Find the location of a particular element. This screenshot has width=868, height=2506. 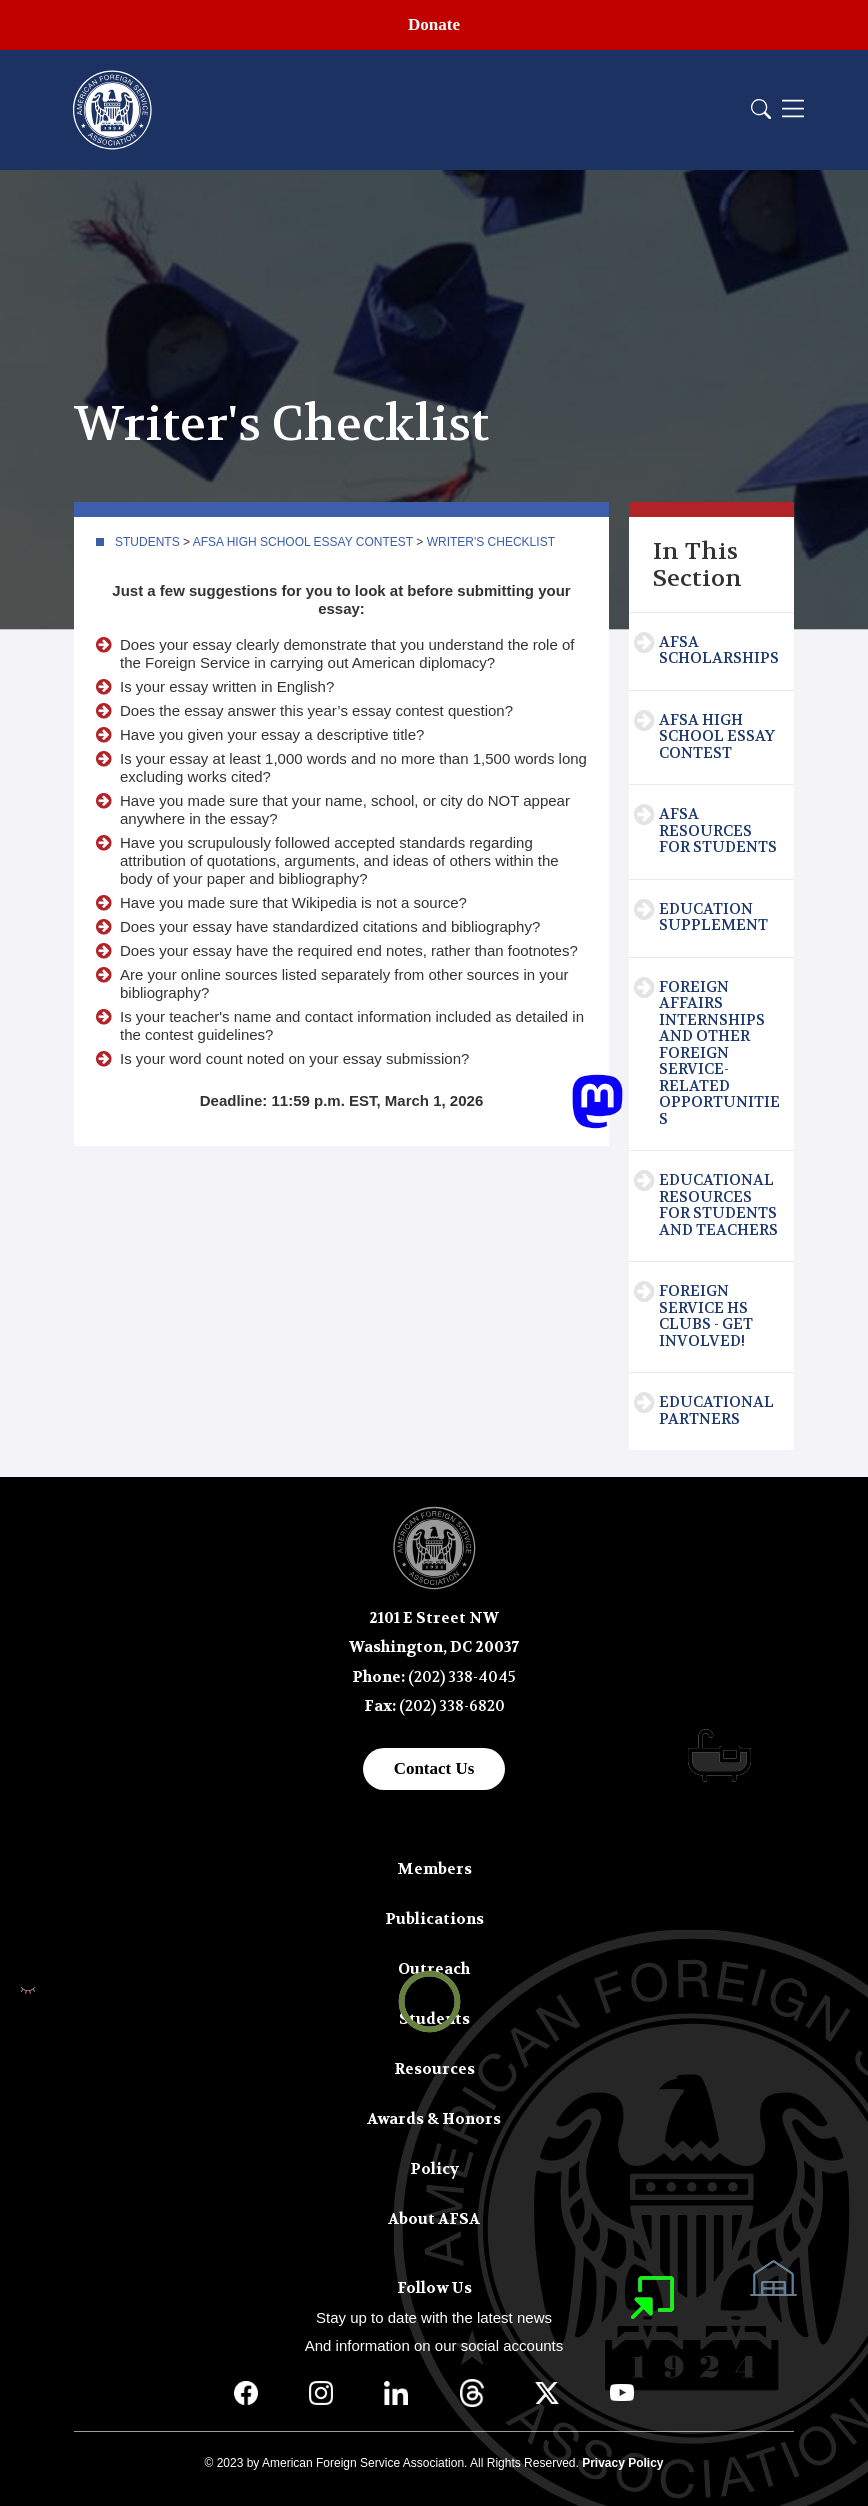

open mastodon app is located at coordinates (597, 1101).